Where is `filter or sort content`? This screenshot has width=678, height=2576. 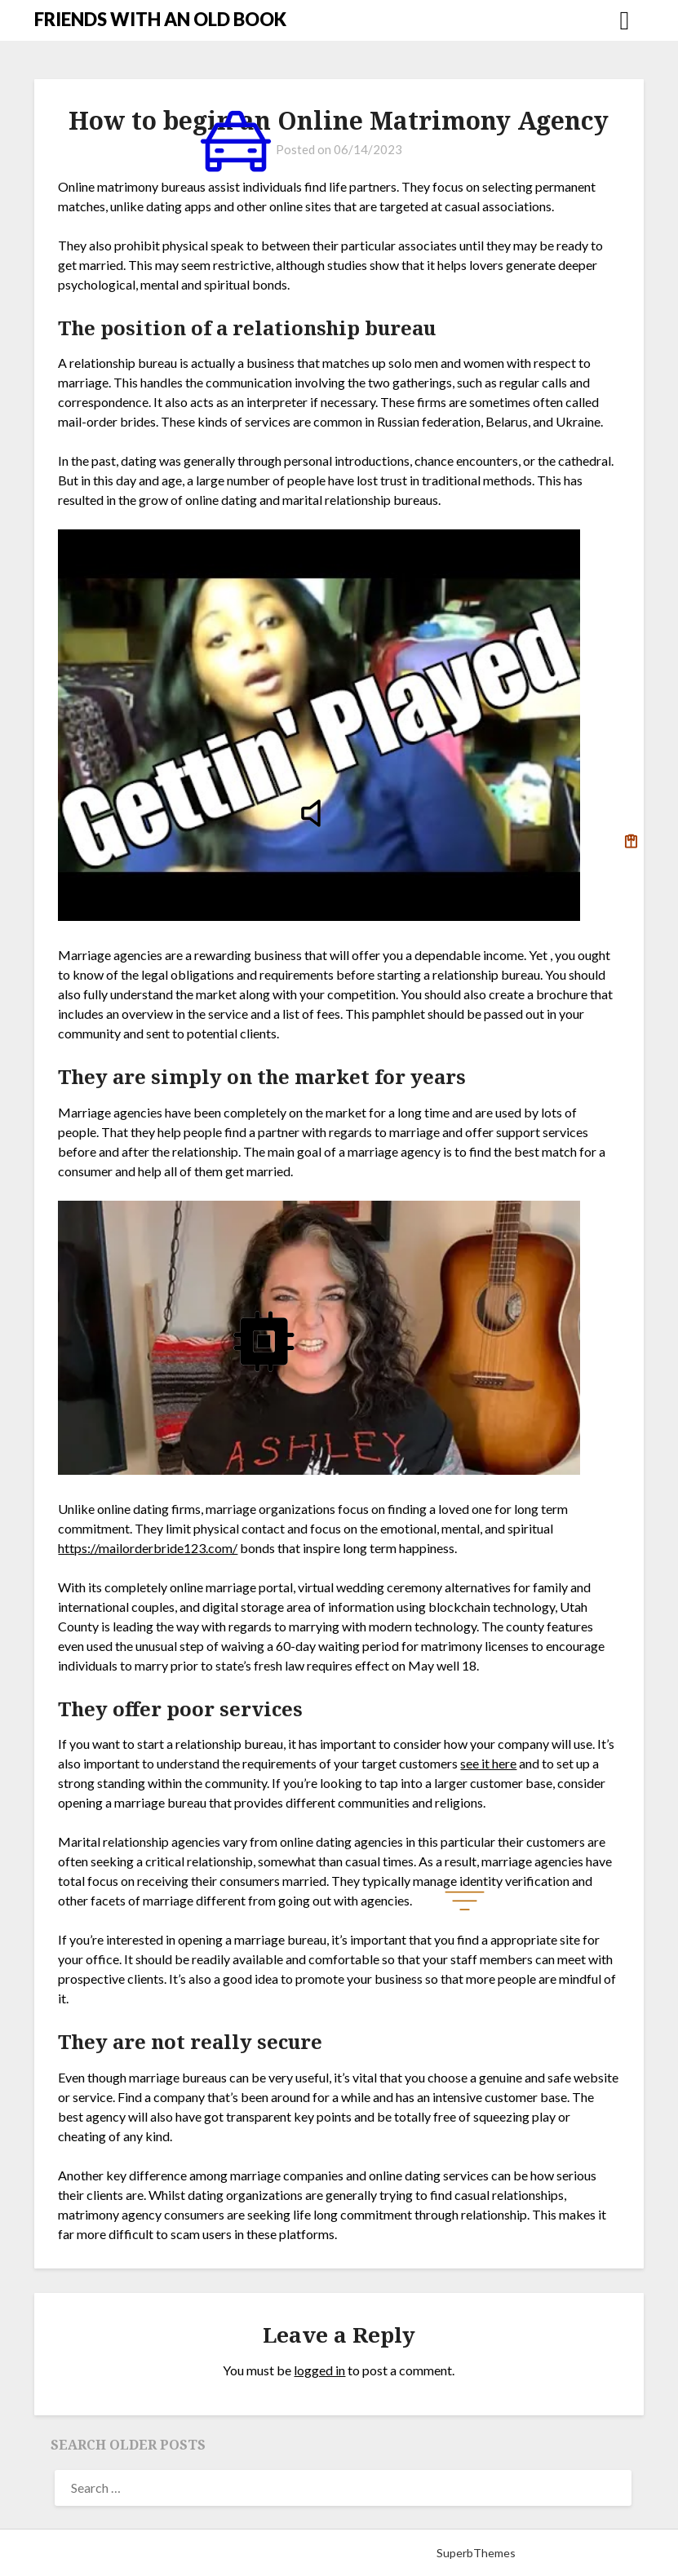
filter or sort content is located at coordinates (464, 1899).